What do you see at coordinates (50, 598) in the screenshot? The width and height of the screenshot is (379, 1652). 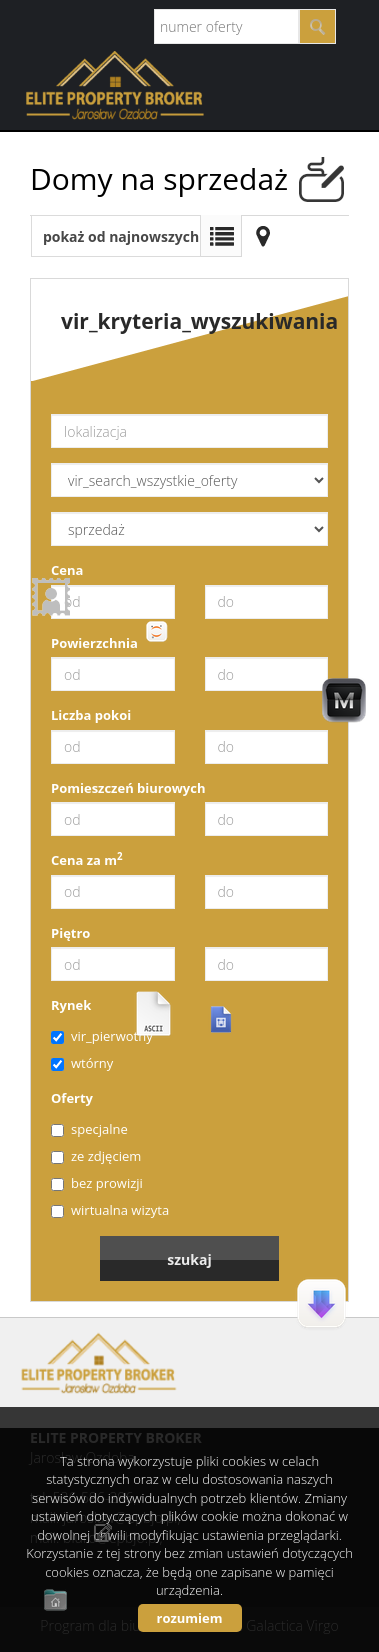 I see `send mail or compose a new message` at bounding box center [50, 598].